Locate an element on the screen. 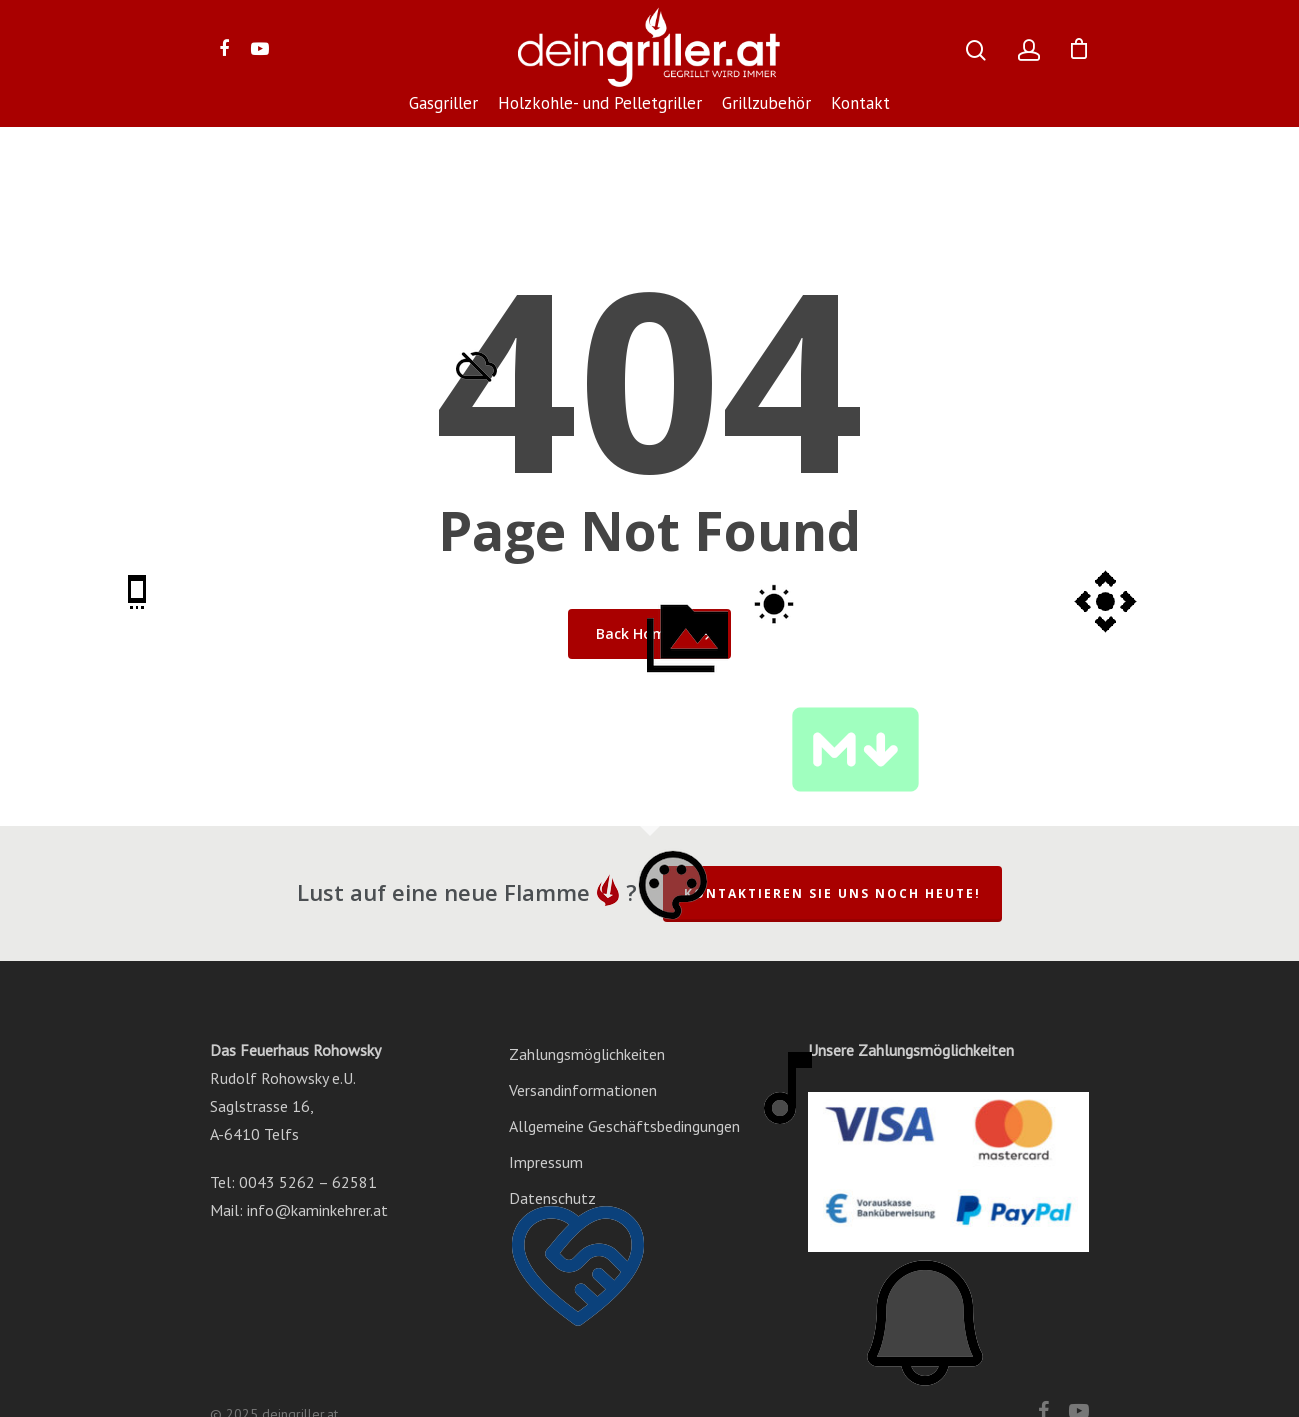 This screenshot has width=1299, height=1417. view notifications is located at coordinates (925, 1323).